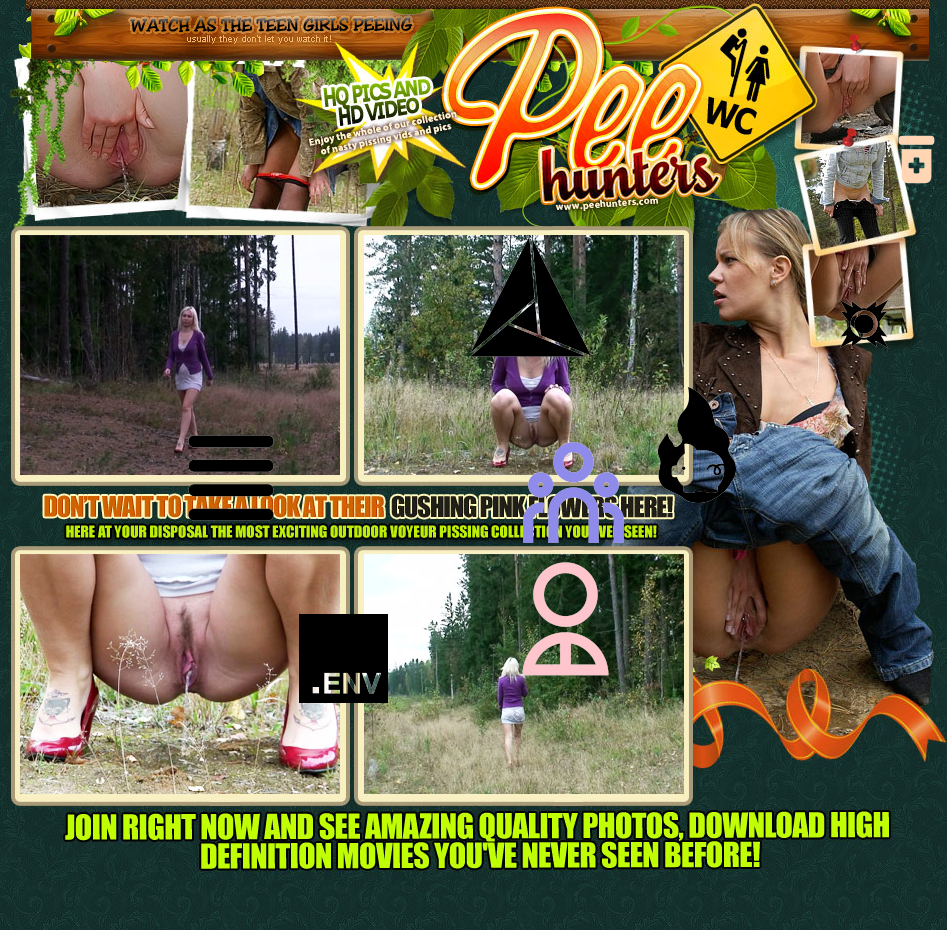 The image size is (947, 930). I want to click on justify text alignment, so click(231, 478).